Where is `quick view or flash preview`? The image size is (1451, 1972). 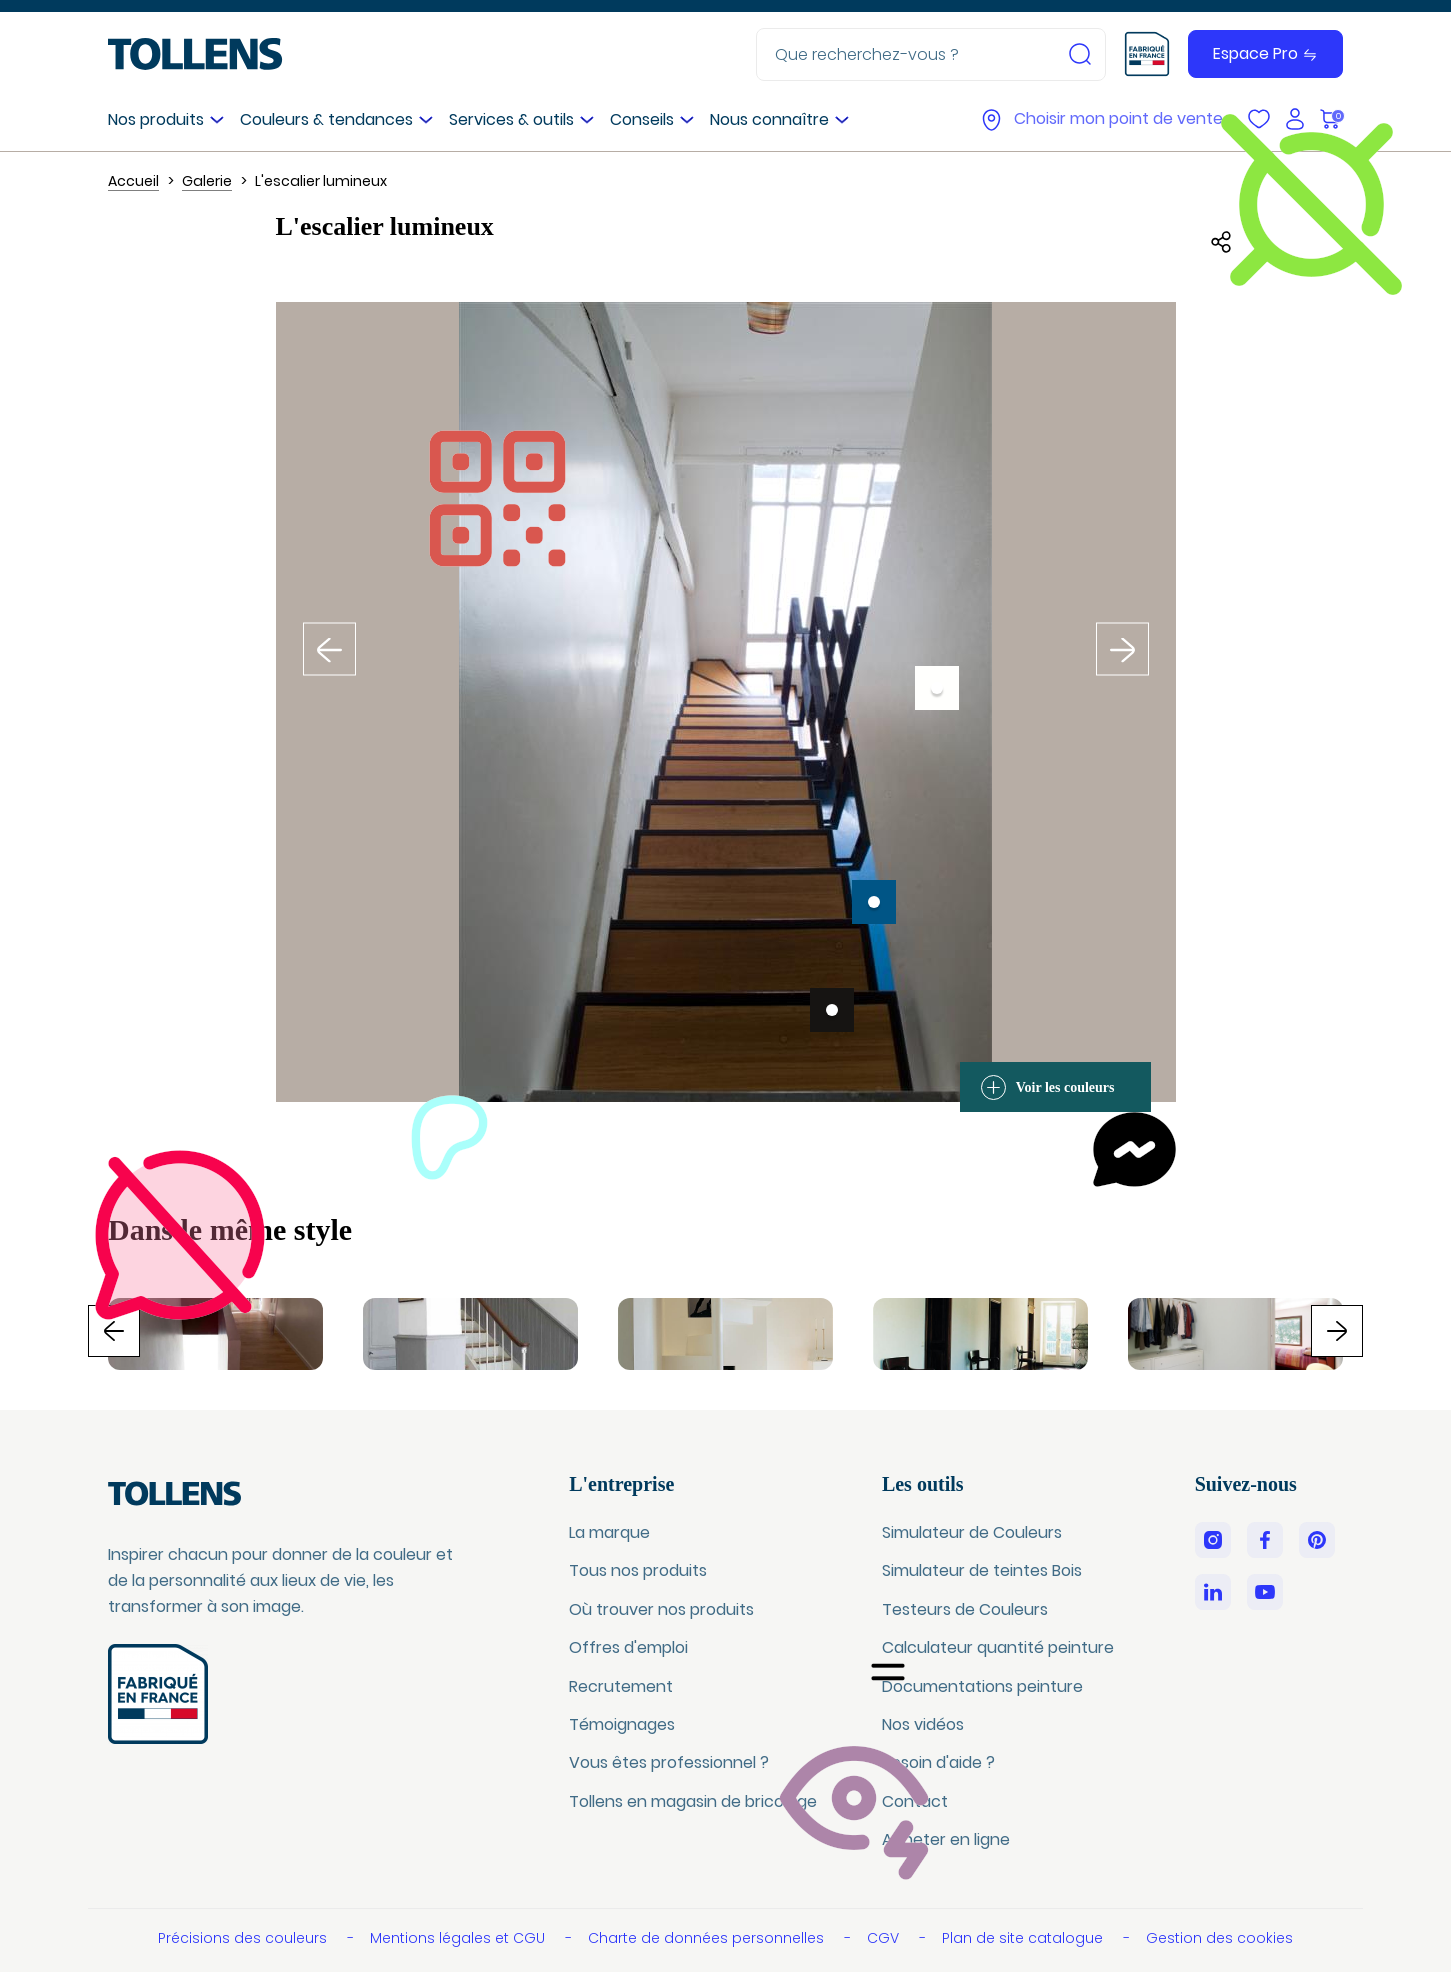
quick view or flash preview is located at coordinates (854, 1798).